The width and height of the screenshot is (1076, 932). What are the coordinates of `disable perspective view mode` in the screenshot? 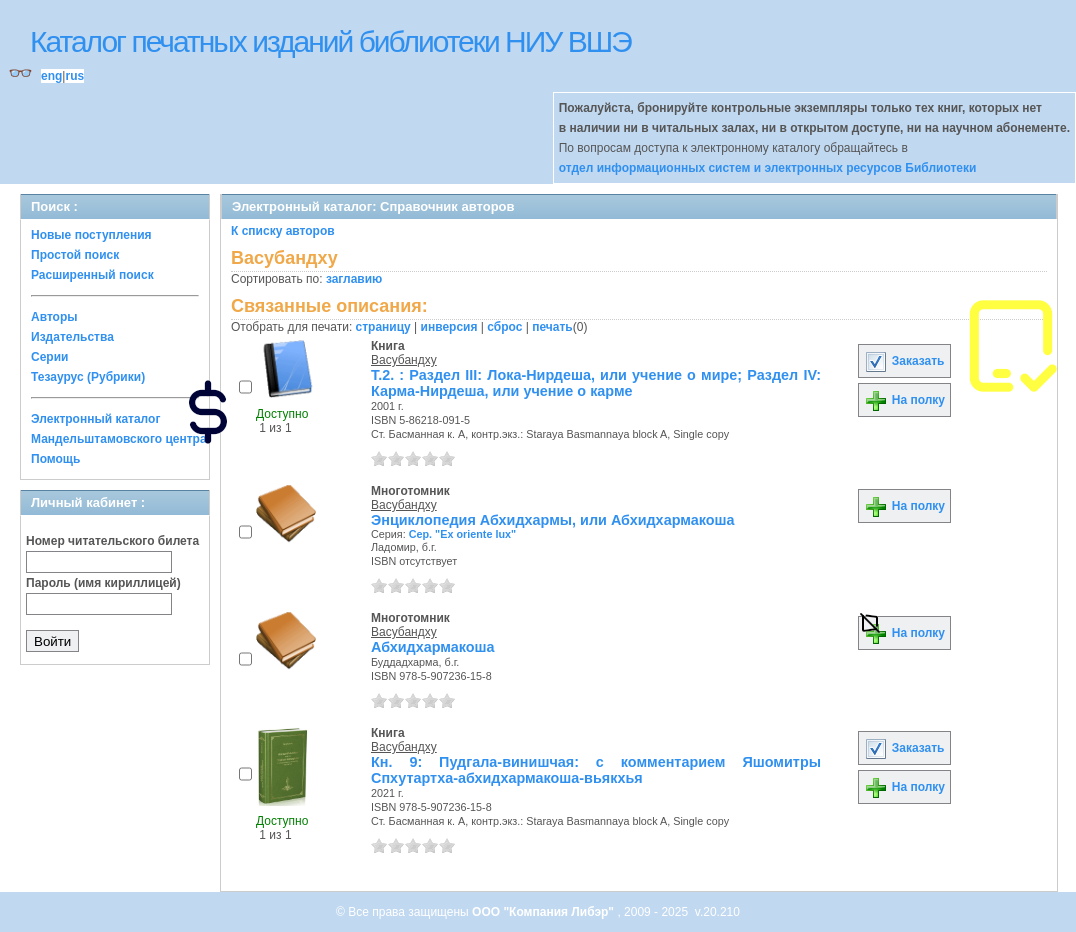 It's located at (870, 623).